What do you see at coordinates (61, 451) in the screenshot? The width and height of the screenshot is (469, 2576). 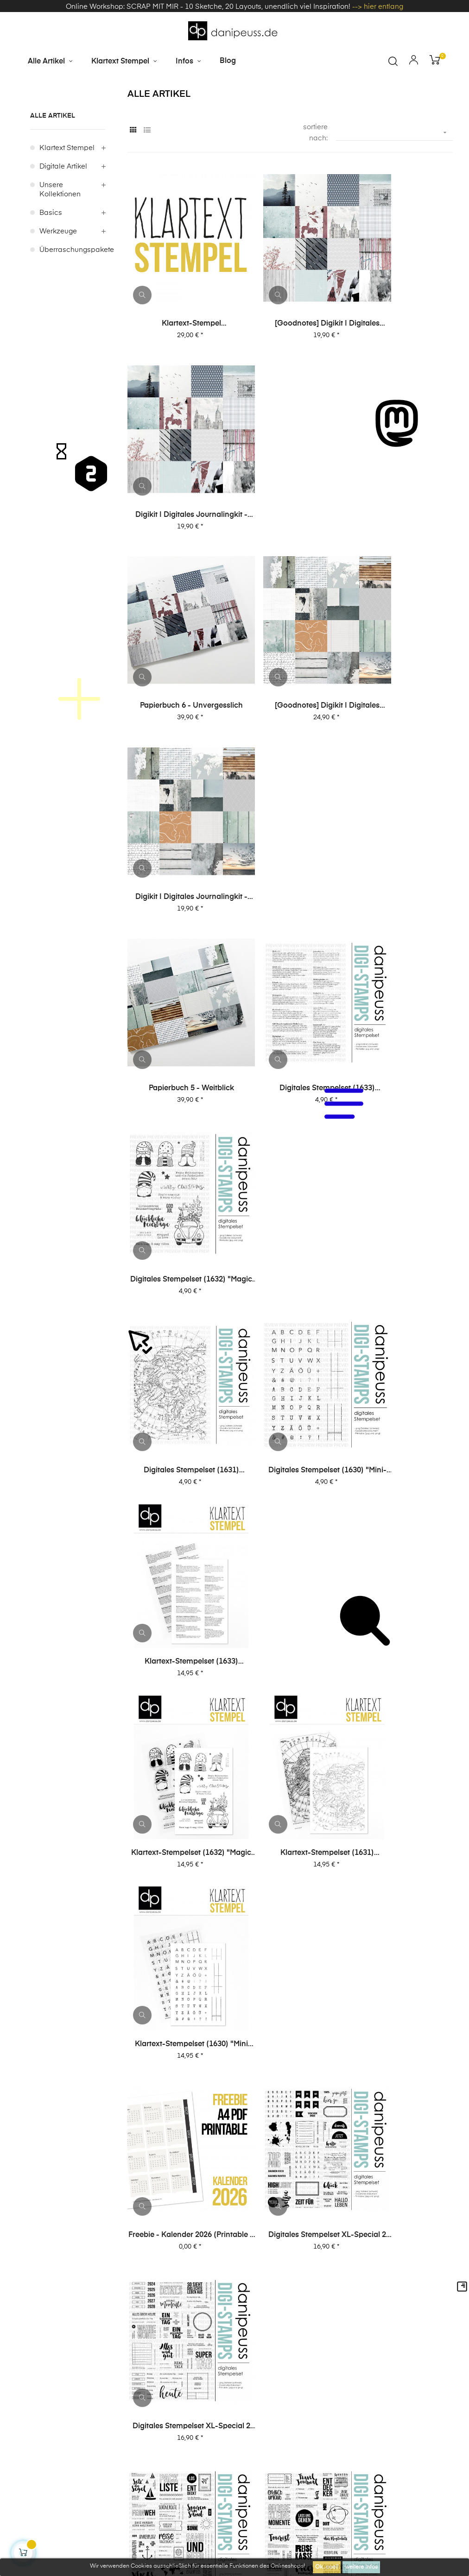 I see `indicates a process is loading or in progress` at bounding box center [61, 451].